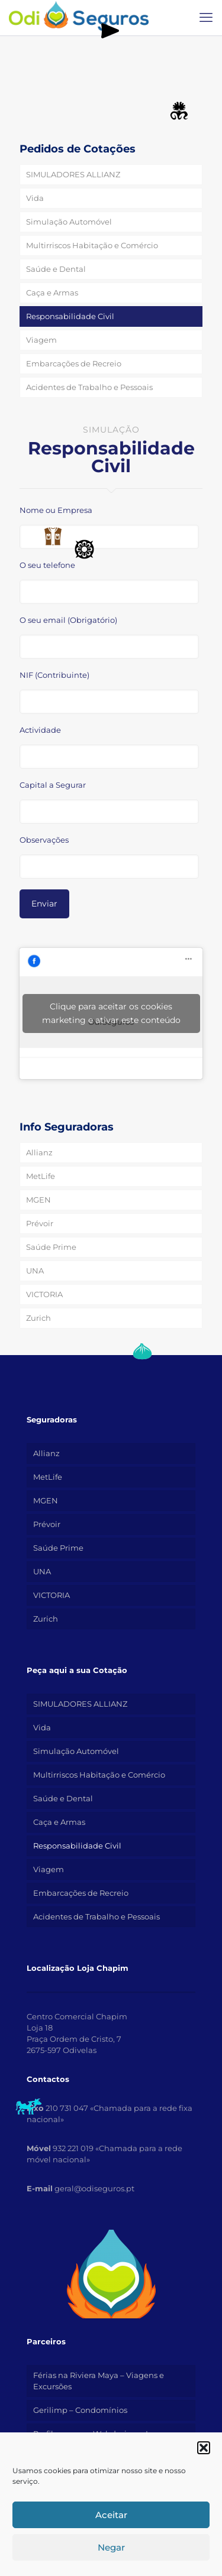 Image resolution: width=222 pixels, height=2576 pixels. What do you see at coordinates (53, 535) in the screenshot?
I see `select sleeveless jacket for character outfit` at bounding box center [53, 535].